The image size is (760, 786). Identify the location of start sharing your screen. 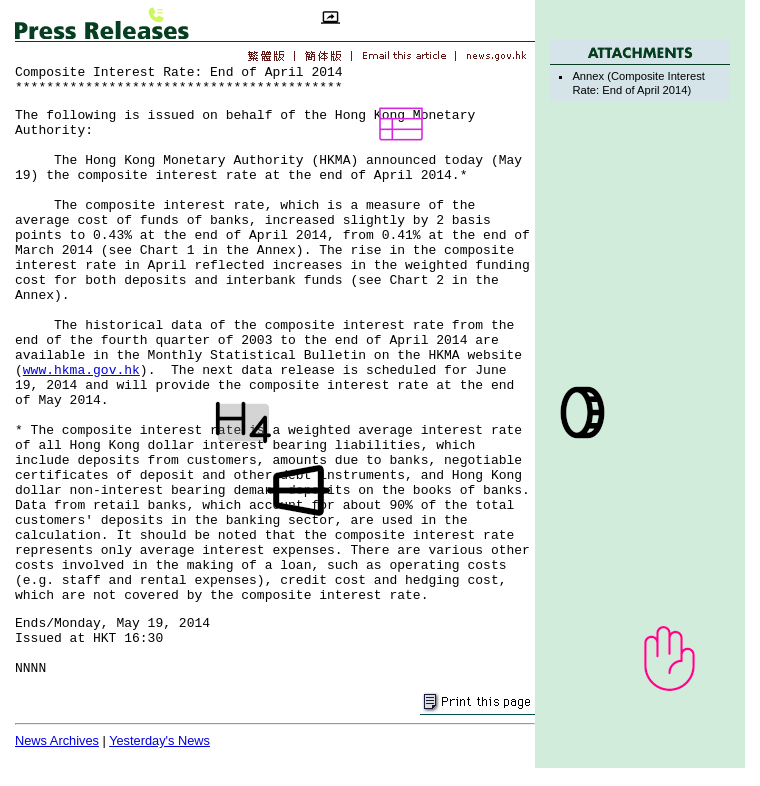
(330, 17).